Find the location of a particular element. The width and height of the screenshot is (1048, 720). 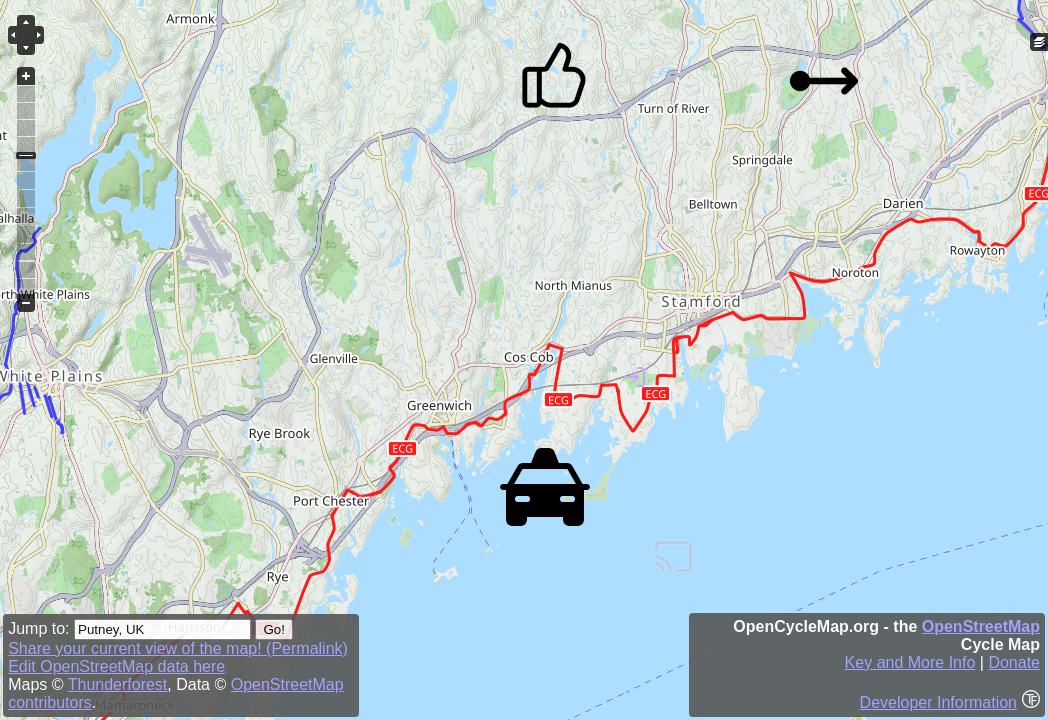

cast media to a nearby device is located at coordinates (673, 556).